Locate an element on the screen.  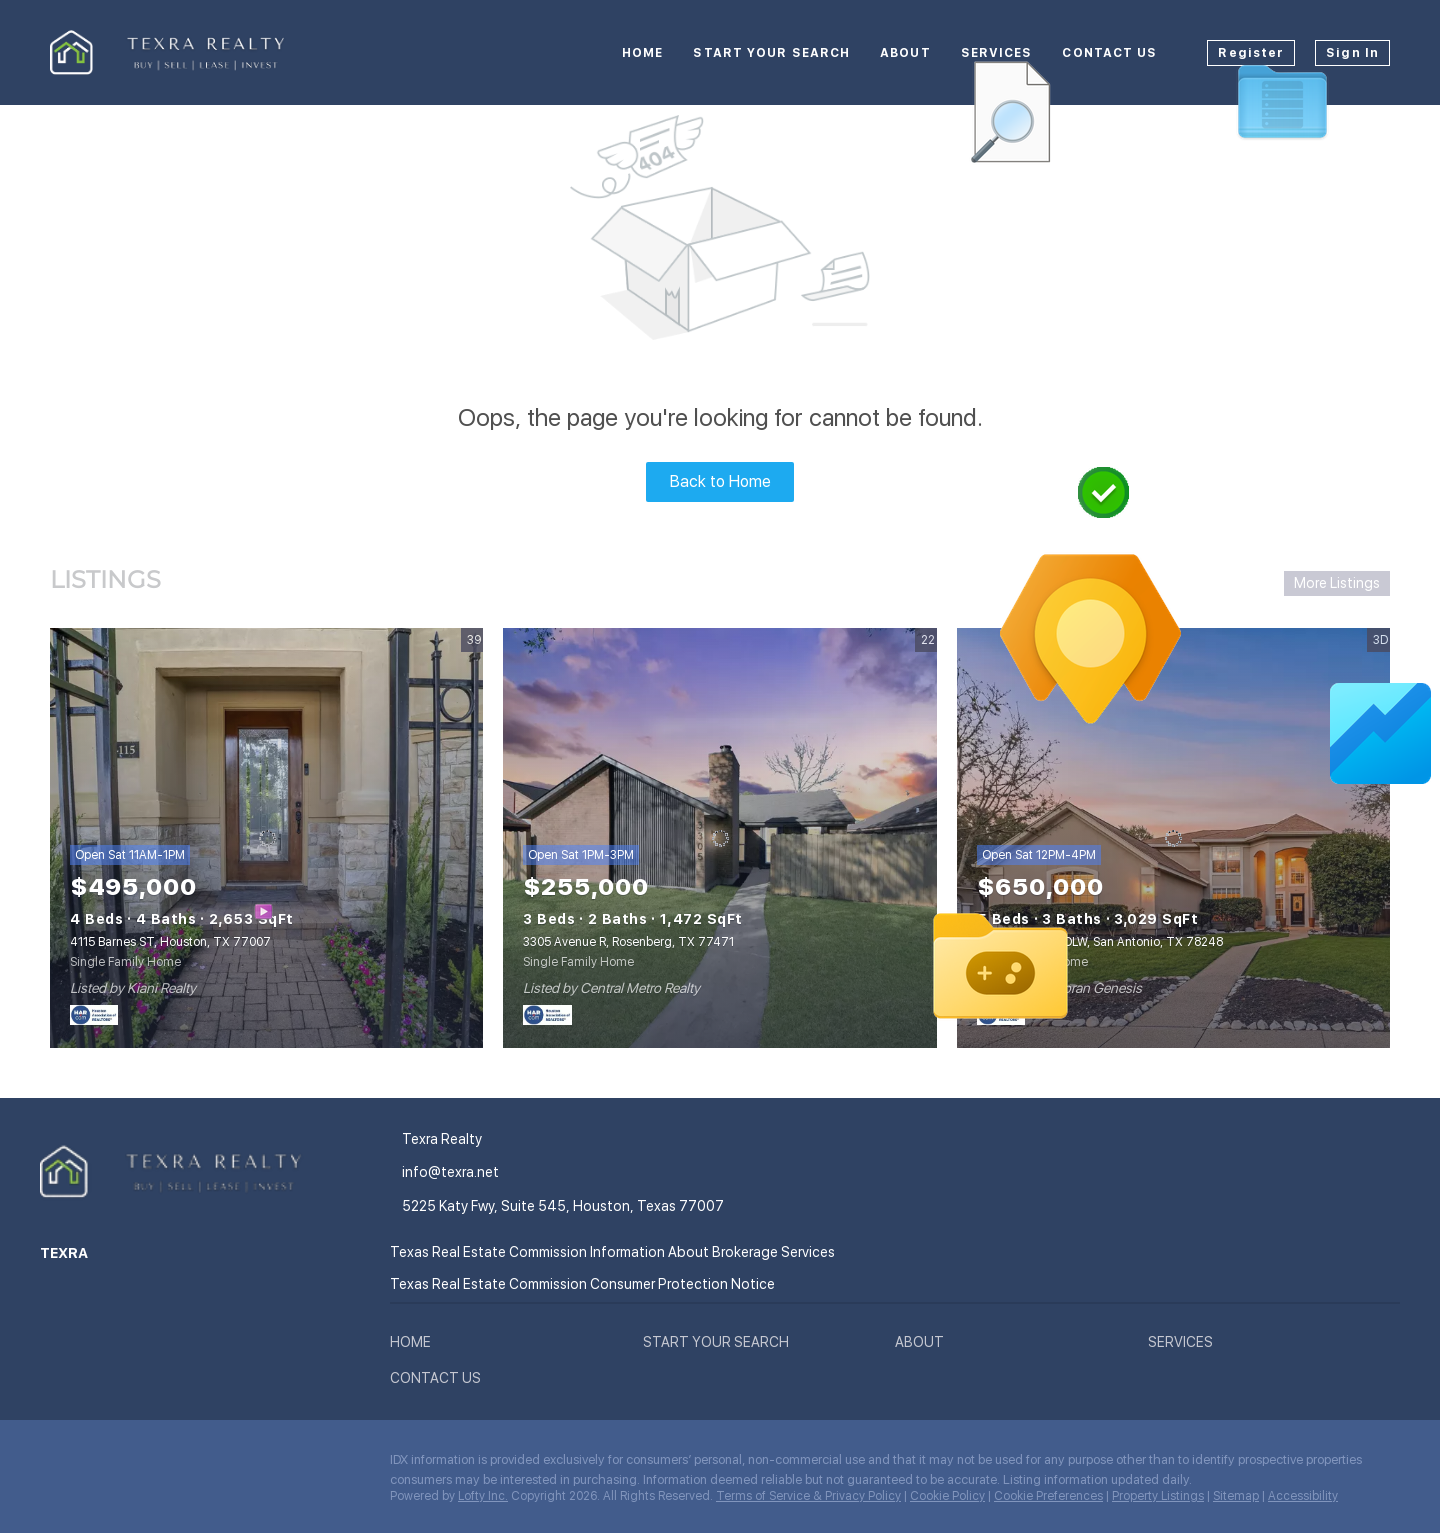
file successfully synced to OneDrive is located at coordinates (1103, 492).